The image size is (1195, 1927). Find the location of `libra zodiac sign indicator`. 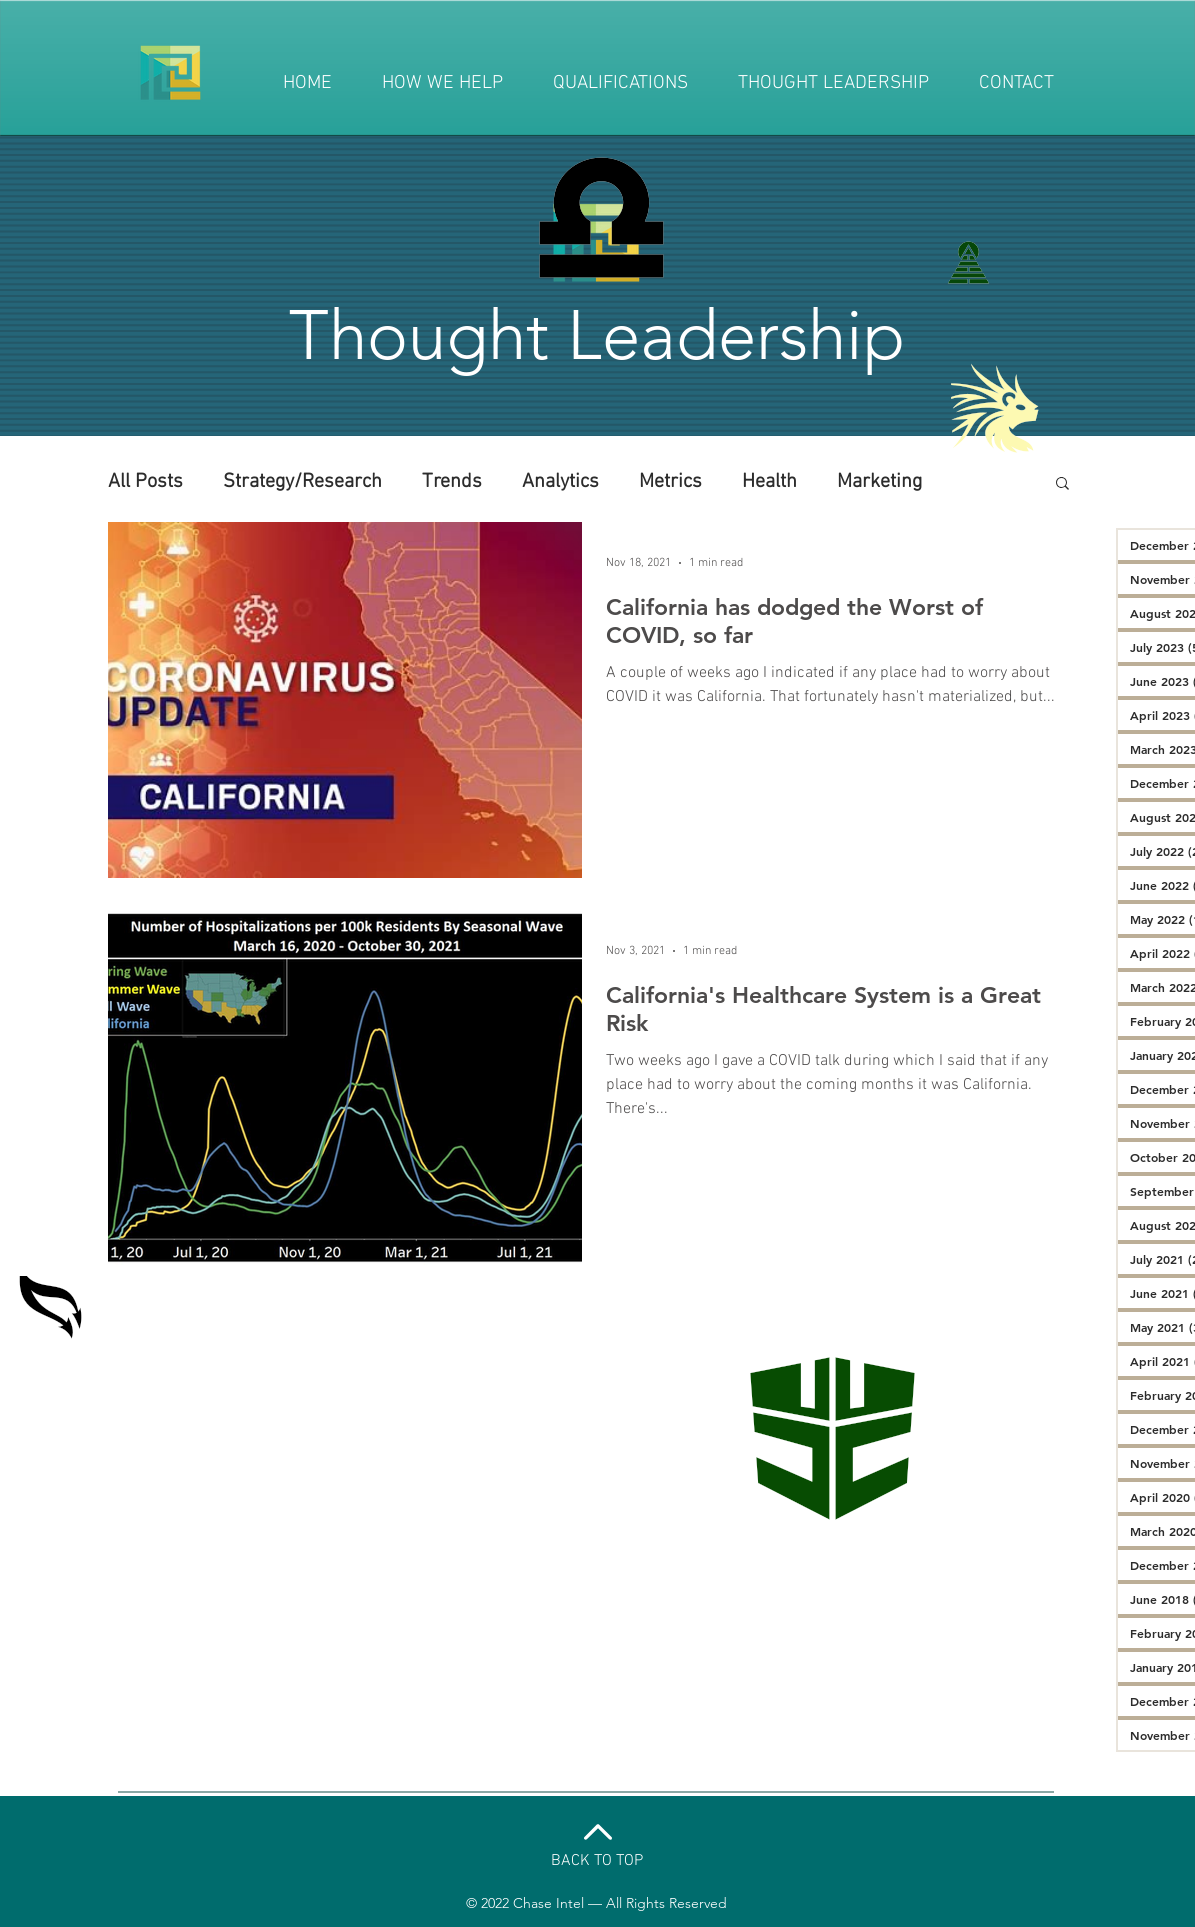

libra zodiac sign indicator is located at coordinates (601, 219).